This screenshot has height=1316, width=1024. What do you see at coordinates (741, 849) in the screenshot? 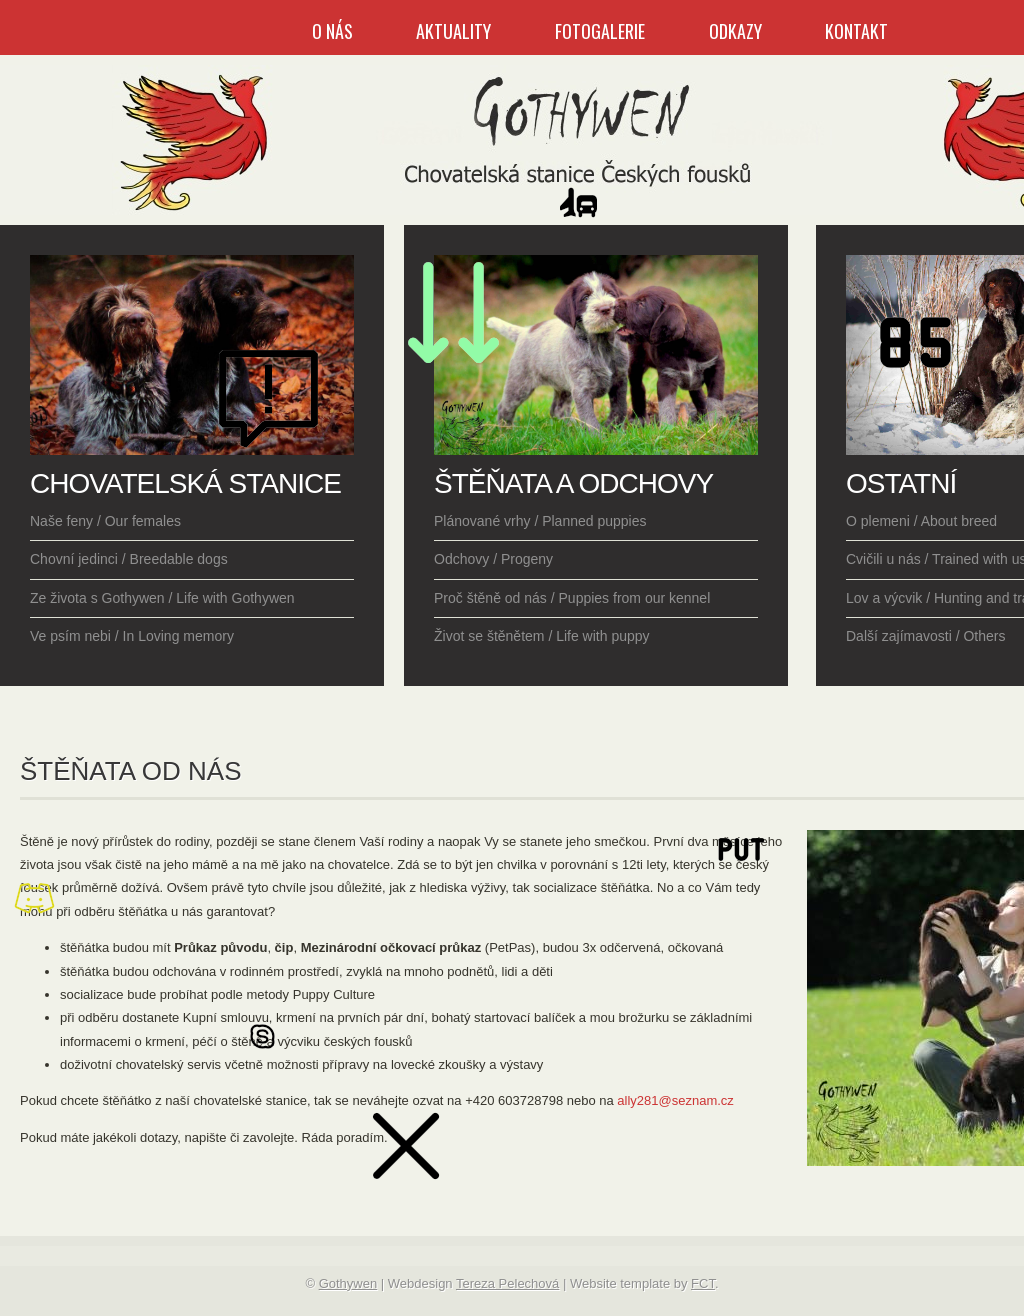
I see `indicates an HTTP PUT request method` at bounding box center [741, 849].